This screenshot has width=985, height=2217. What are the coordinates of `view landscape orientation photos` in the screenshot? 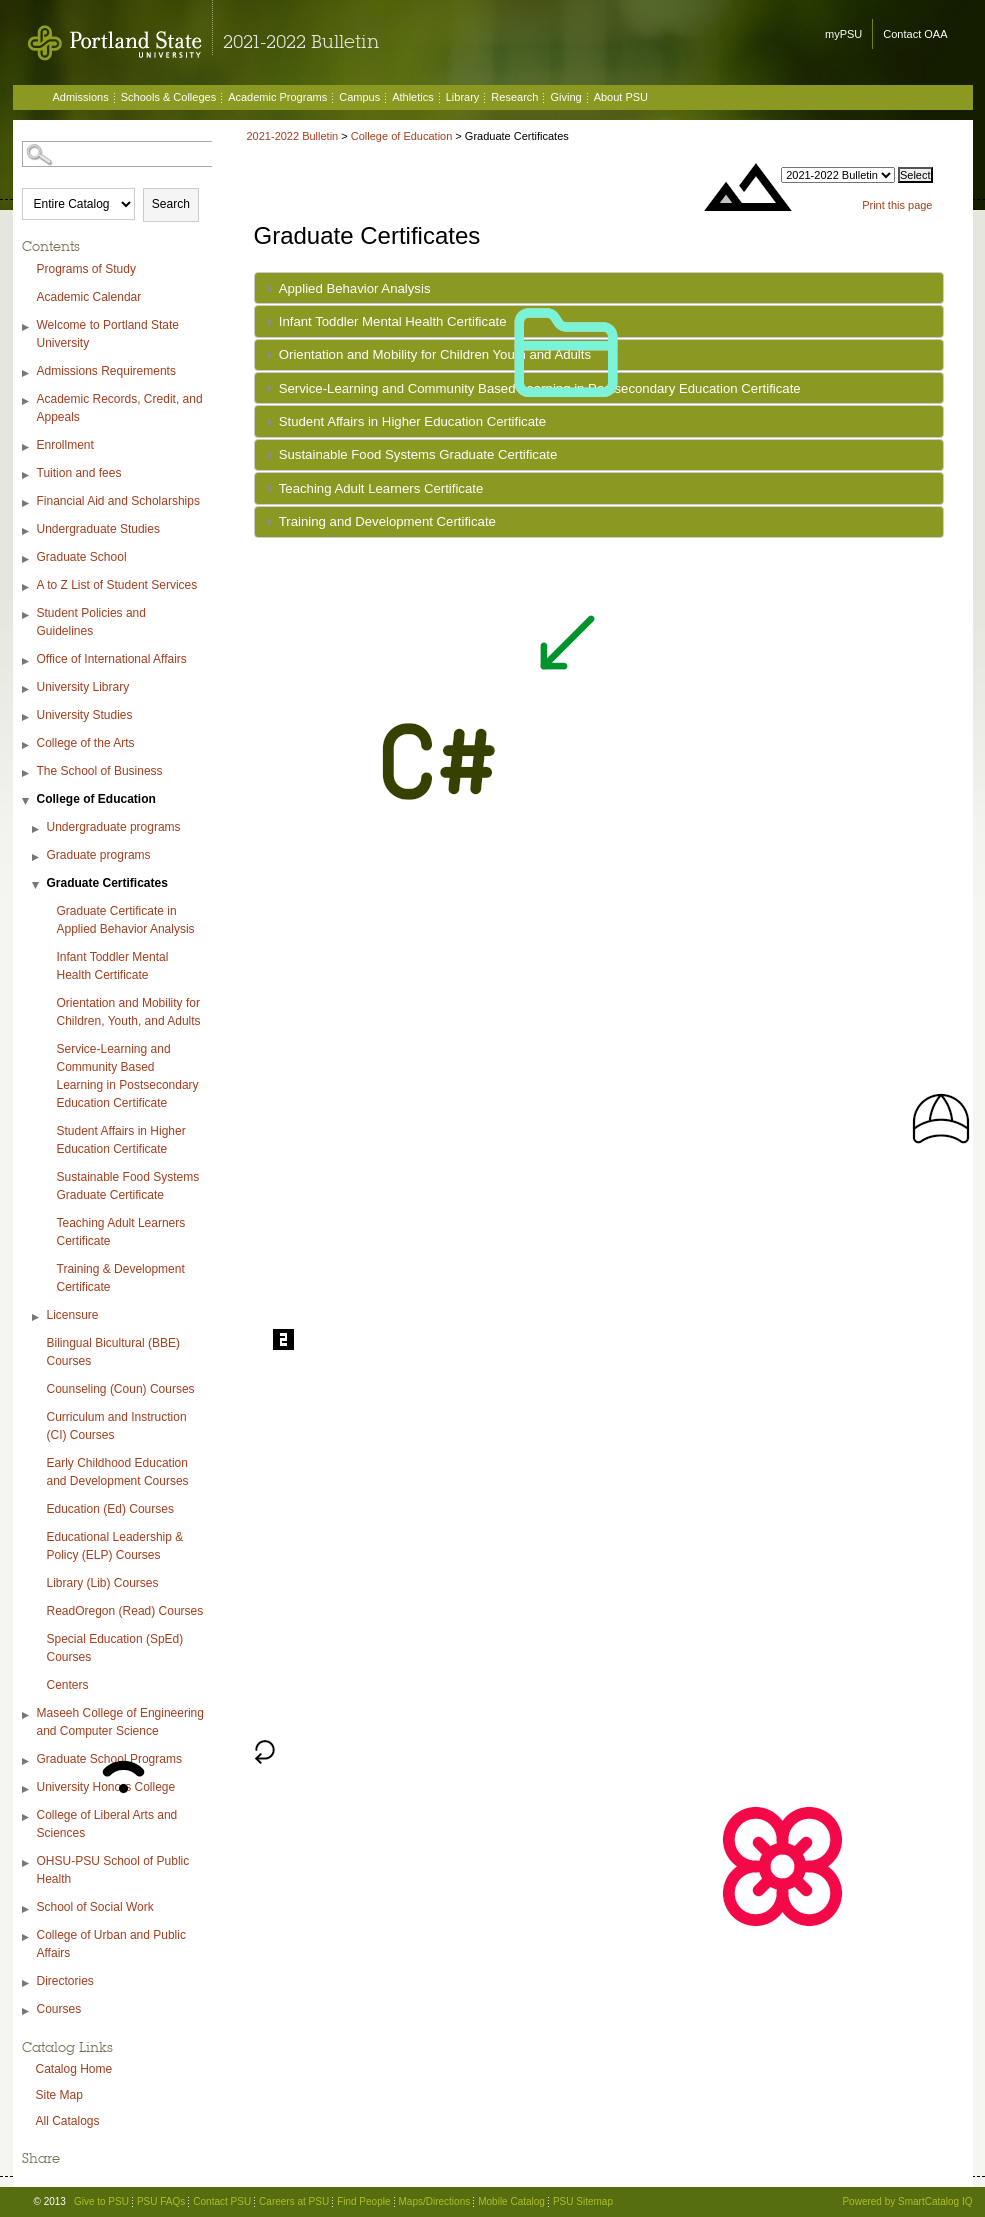 It's located at (748, 187).